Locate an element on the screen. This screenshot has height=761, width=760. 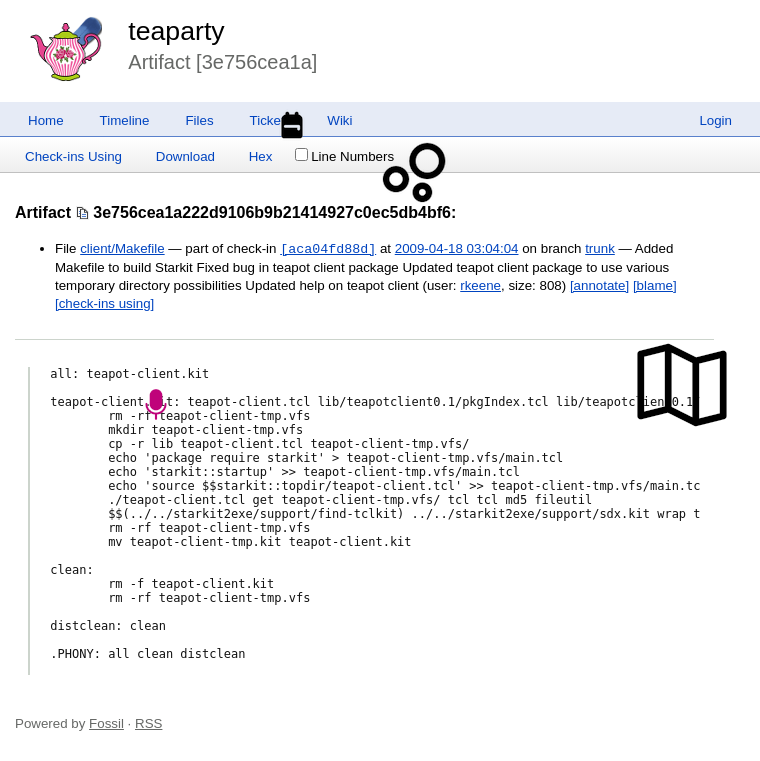
access your backpack or bag inventory is located at coordinates (292, 125).